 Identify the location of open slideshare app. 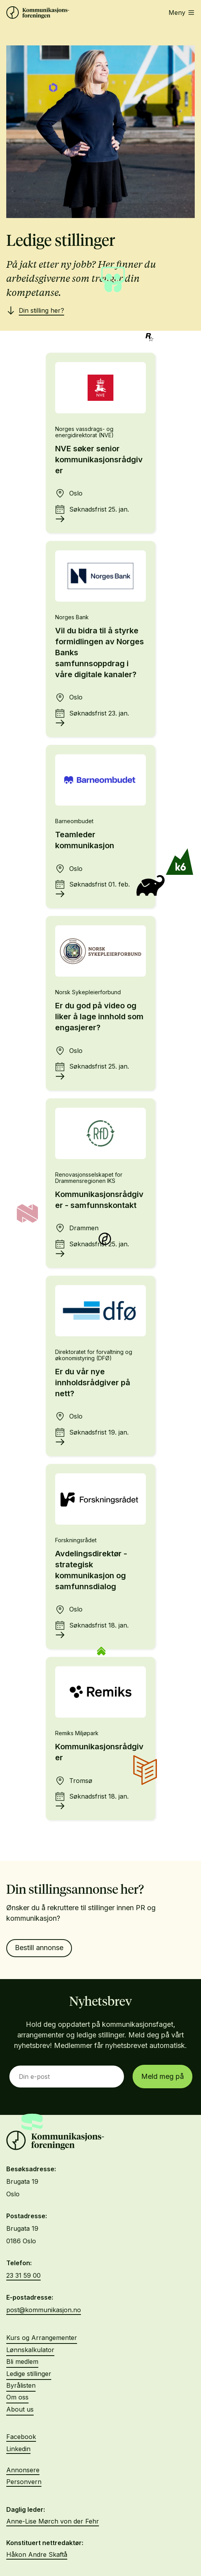
(113, 279).